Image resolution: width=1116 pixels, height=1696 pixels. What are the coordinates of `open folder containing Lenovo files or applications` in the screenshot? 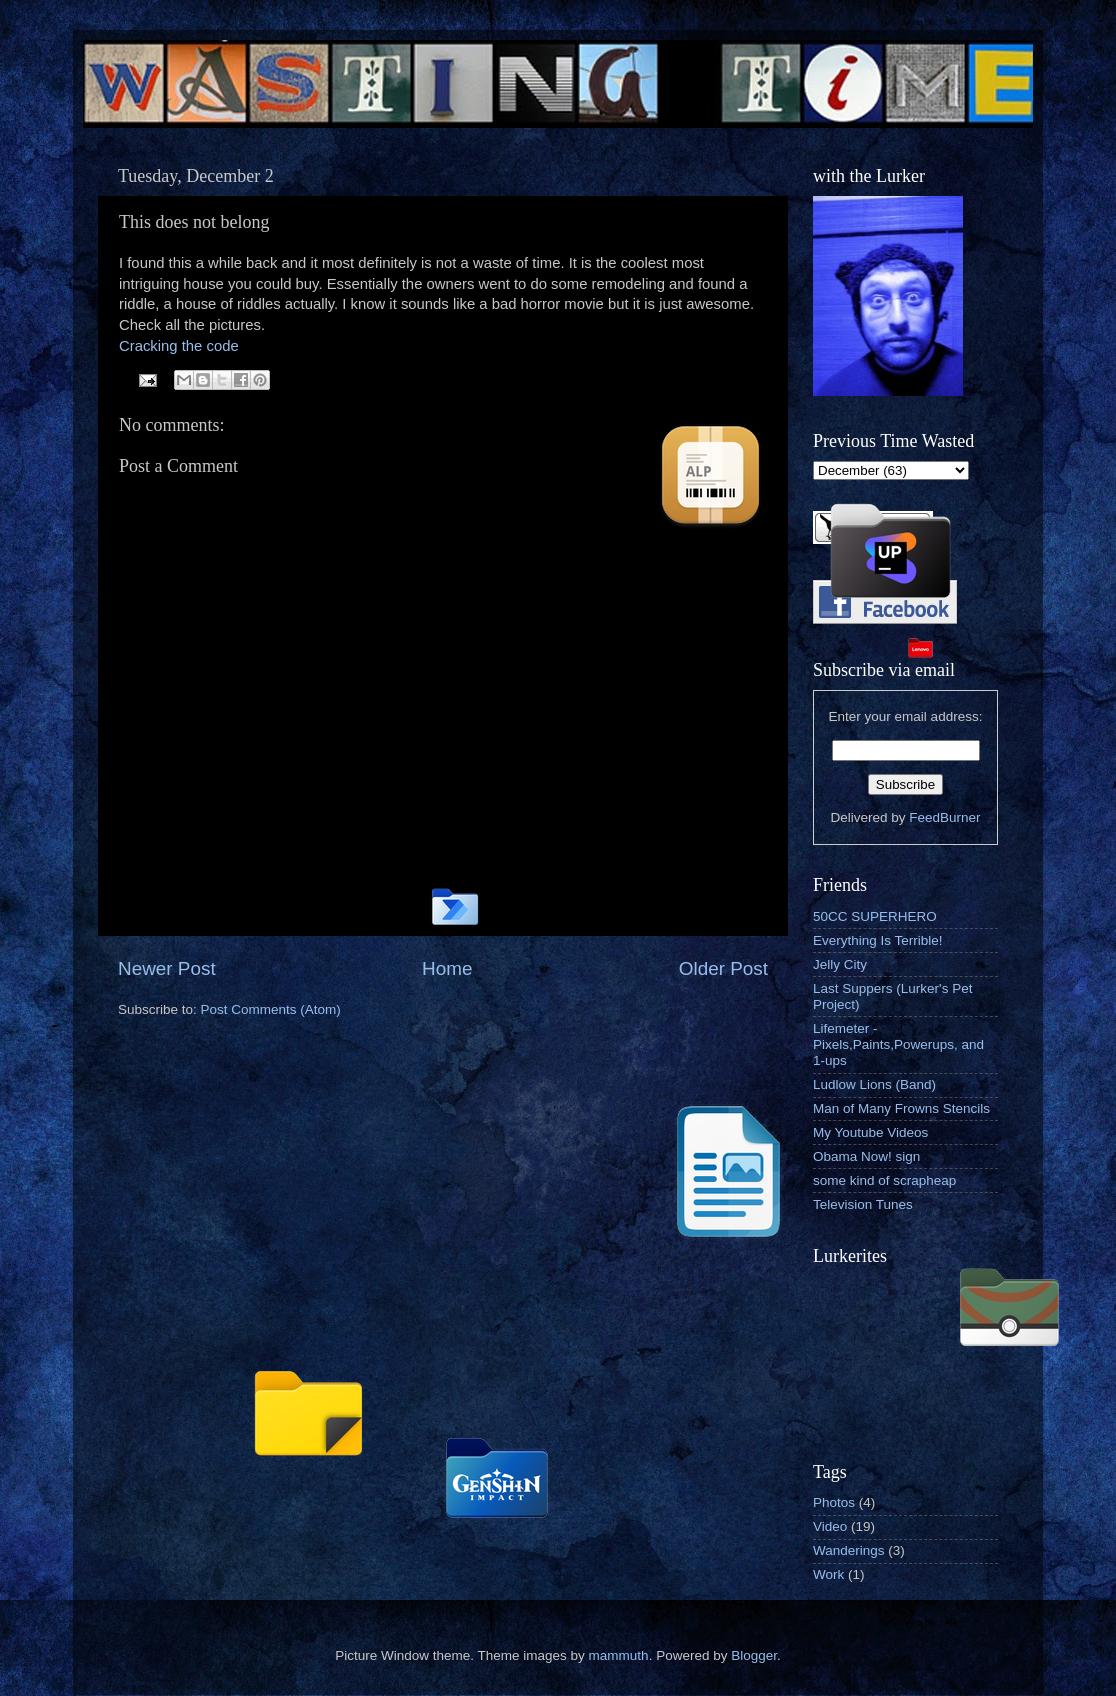 It's located at (920, 648).